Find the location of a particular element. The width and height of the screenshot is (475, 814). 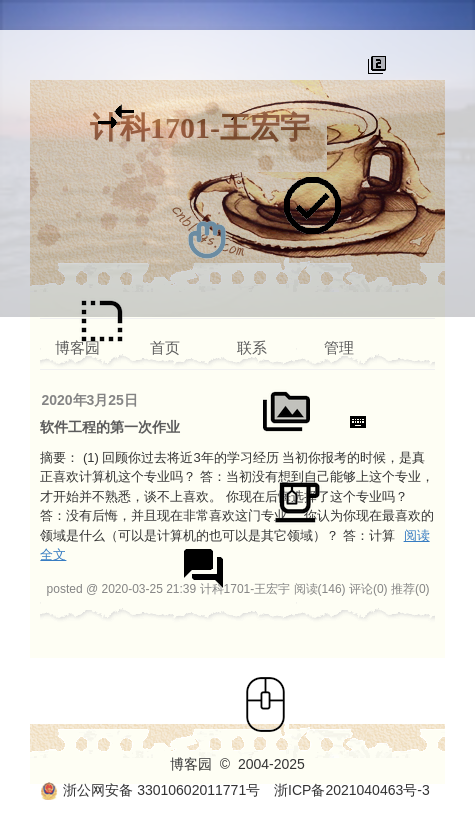

open the on-screen keyboard is located at coordinates (358, 422).